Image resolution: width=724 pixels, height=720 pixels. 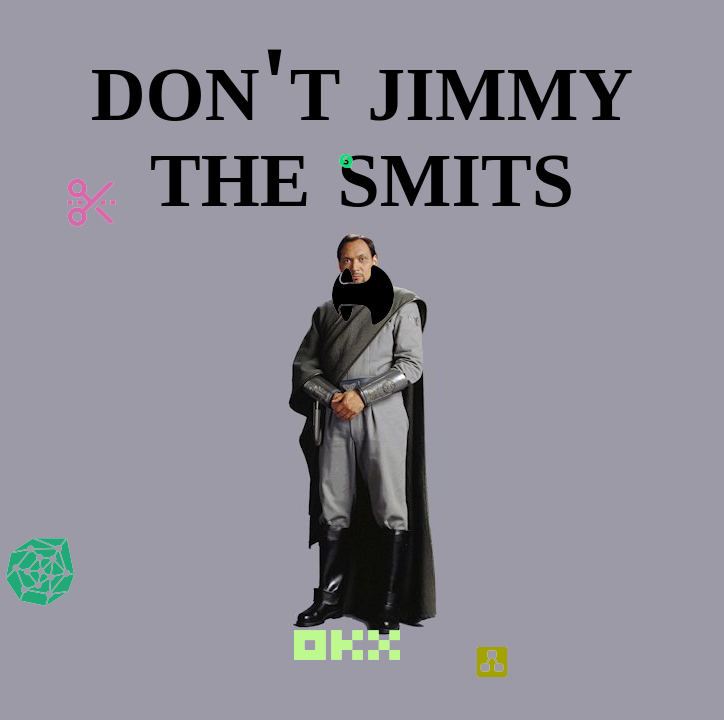 What do you see at coordinates (363, 295) in the screenshot?
I see `havells brand logo` at bounding box center [363, 295].